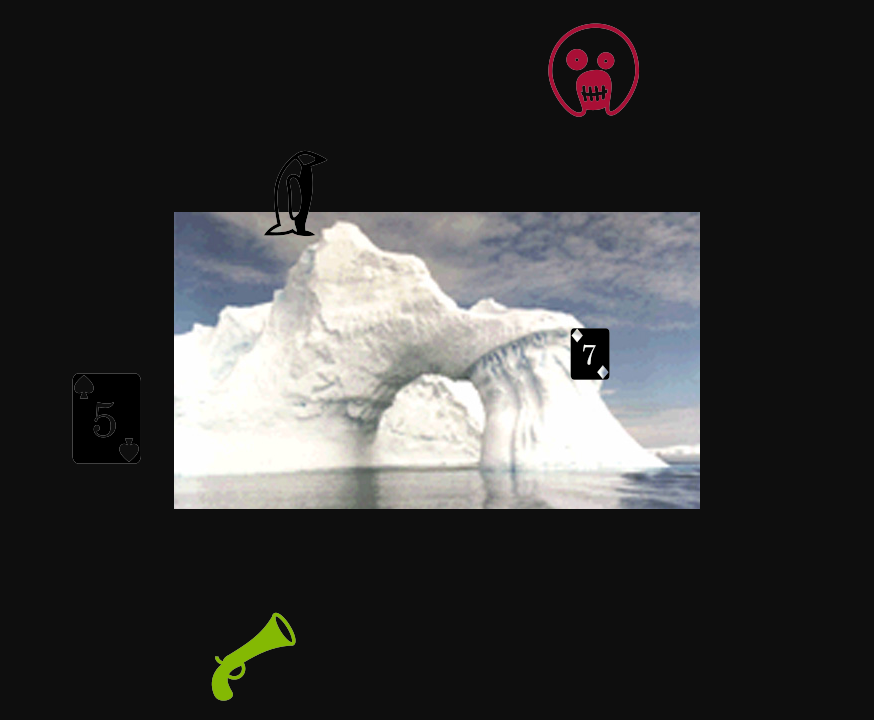 Image resolution: width=874 pixels, height=720 pixels. I want to click on five of spades playing card, so click(106, 418).